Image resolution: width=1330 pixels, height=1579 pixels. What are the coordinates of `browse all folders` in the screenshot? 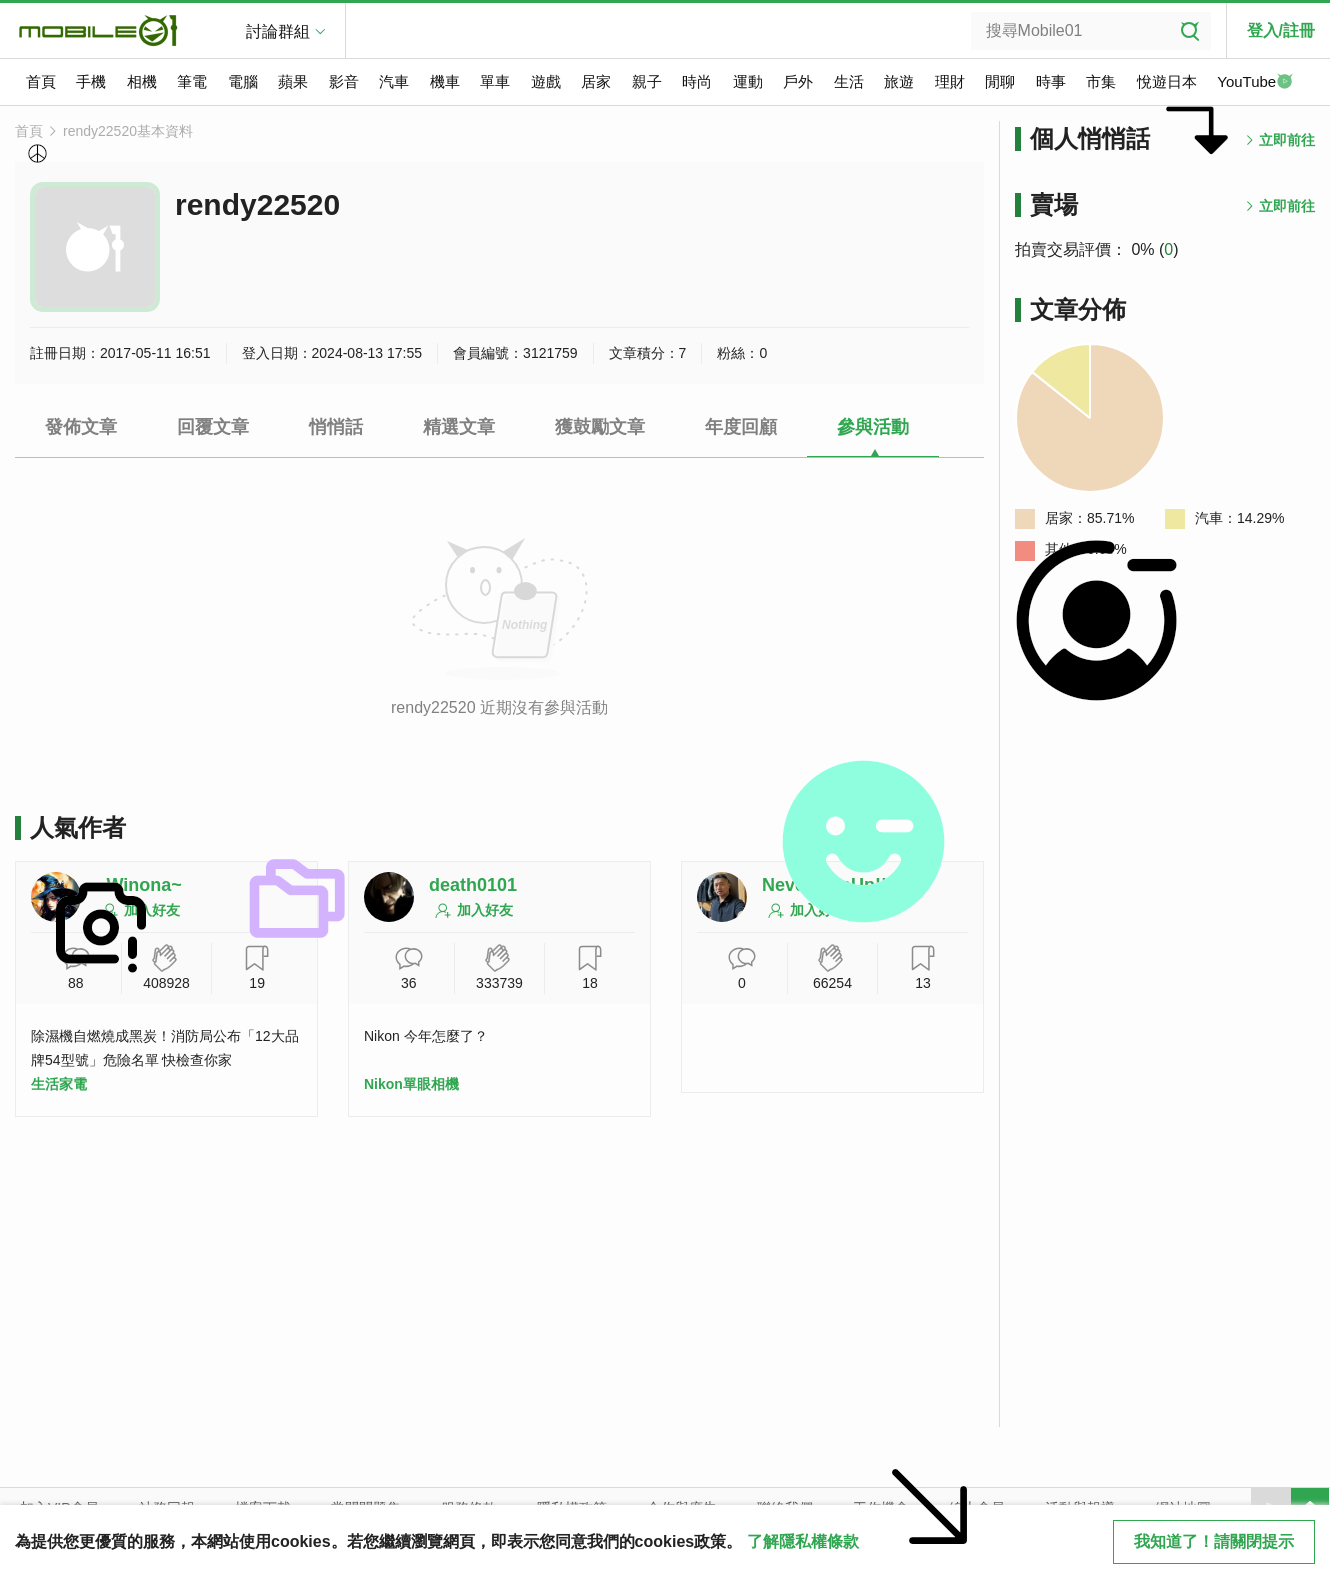 It's located at (295, 898).